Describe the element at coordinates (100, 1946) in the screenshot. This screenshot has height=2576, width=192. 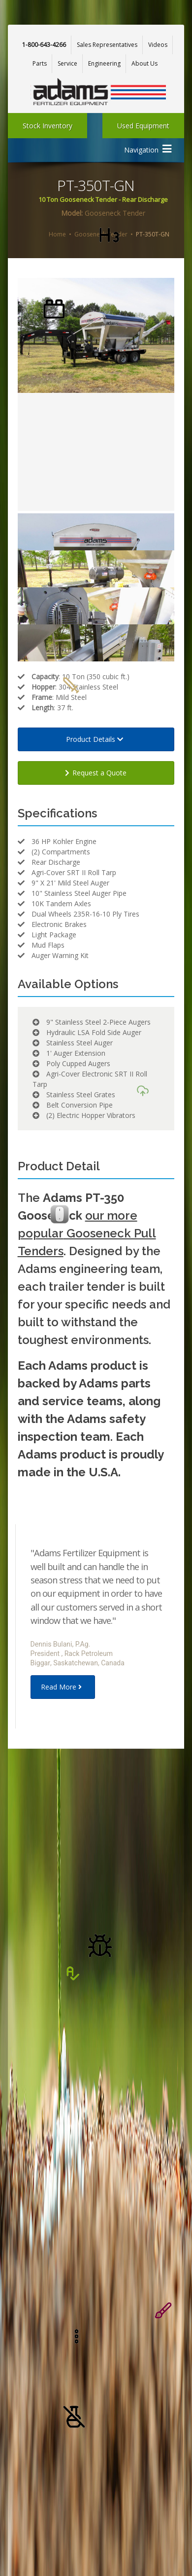
I see `report a bug or issue` at that location.